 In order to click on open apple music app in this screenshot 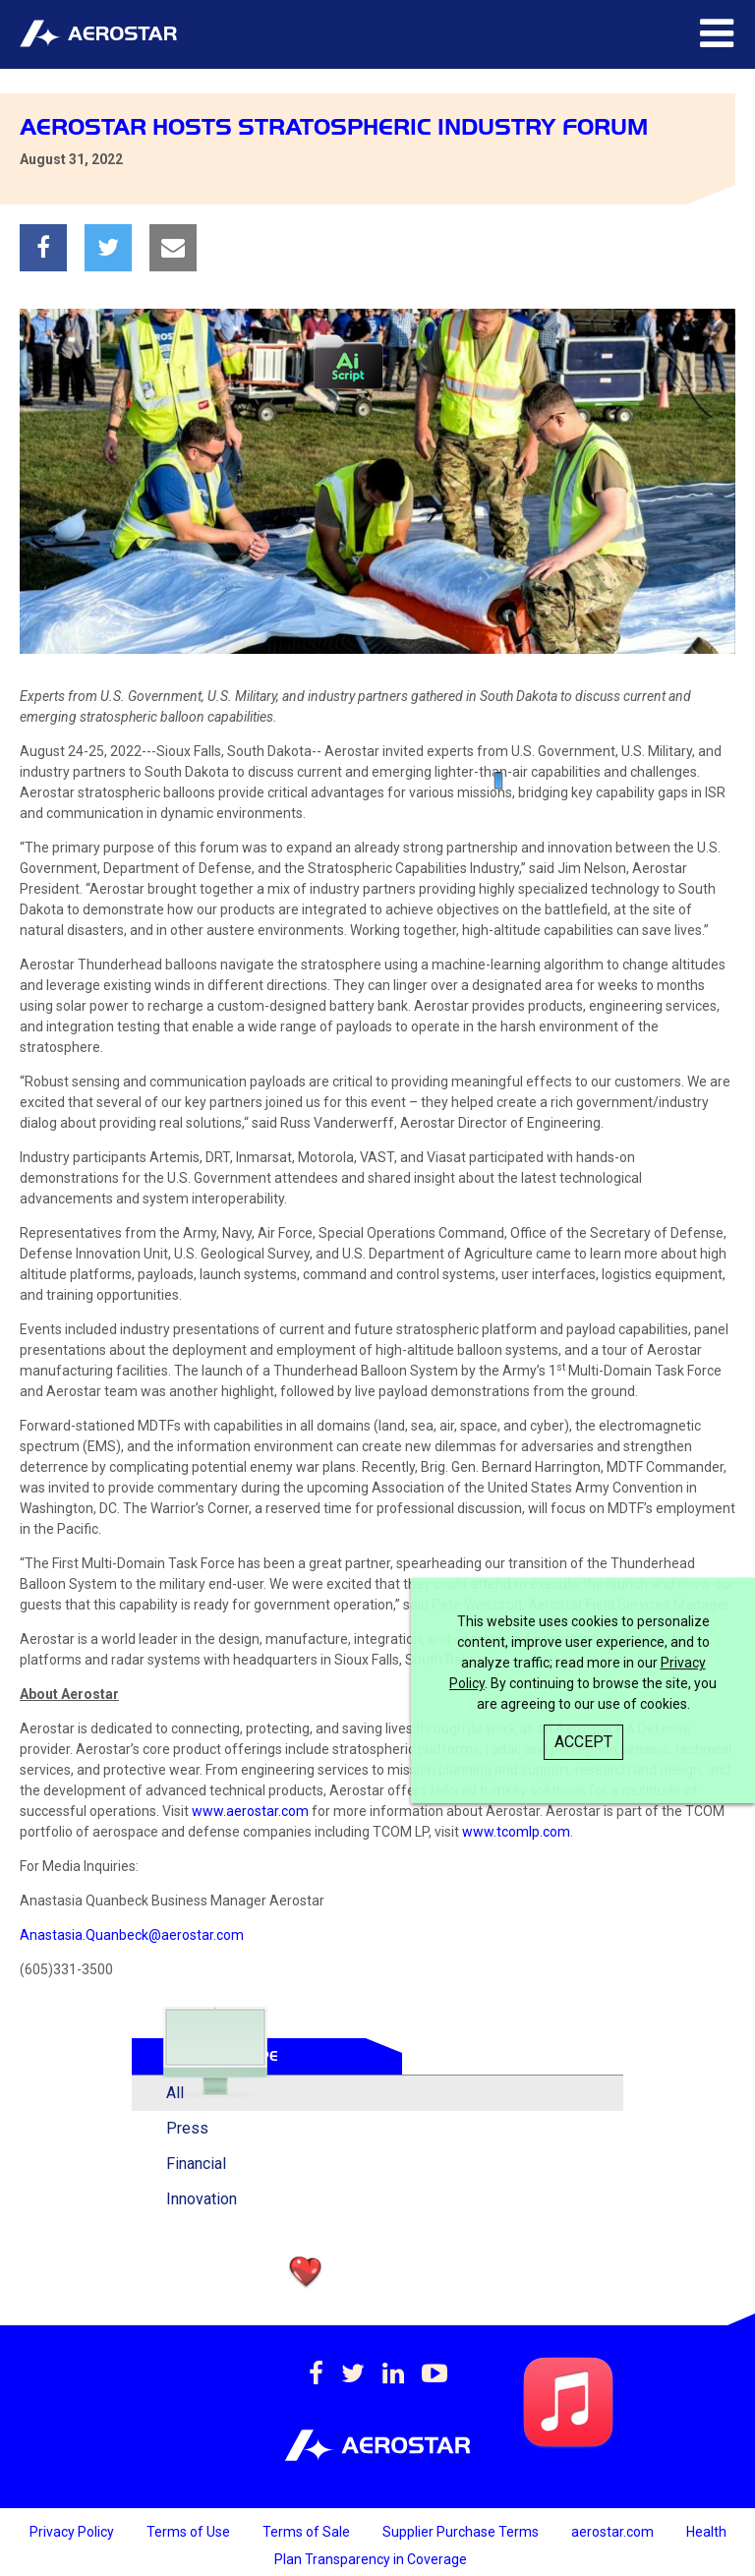, I will do `click(568, 2402)`.